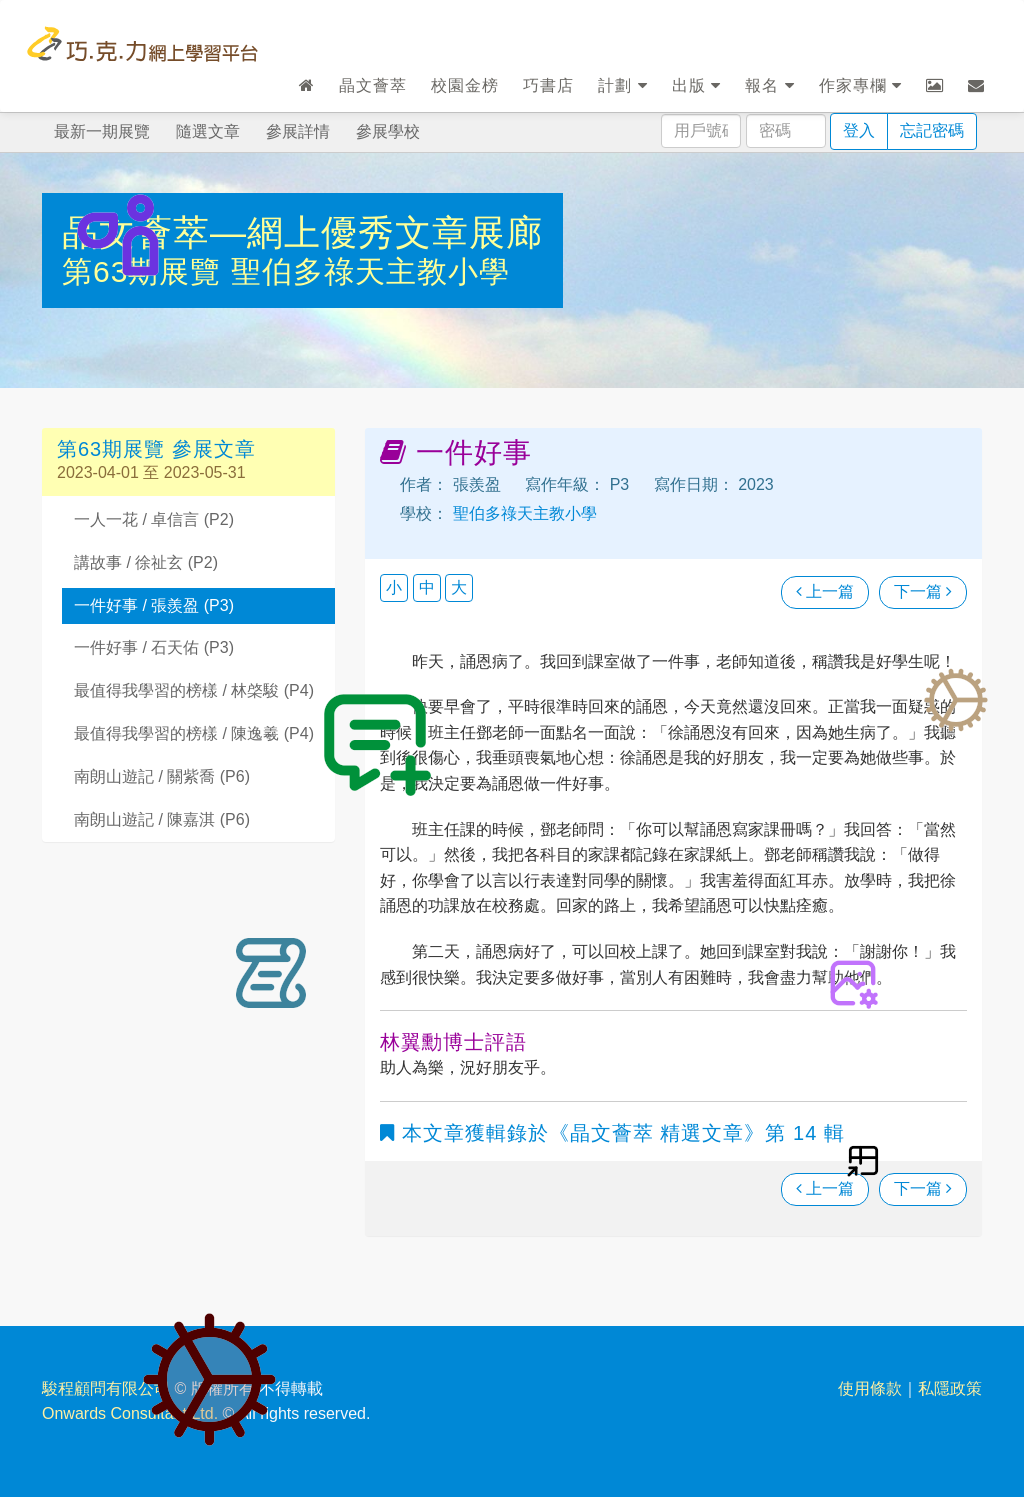 The height and width of the screenshot is (1497, 1024). Describe the element at coordinates (209, 1379) in the screenshot. I see `access settings or preferences` at that location.